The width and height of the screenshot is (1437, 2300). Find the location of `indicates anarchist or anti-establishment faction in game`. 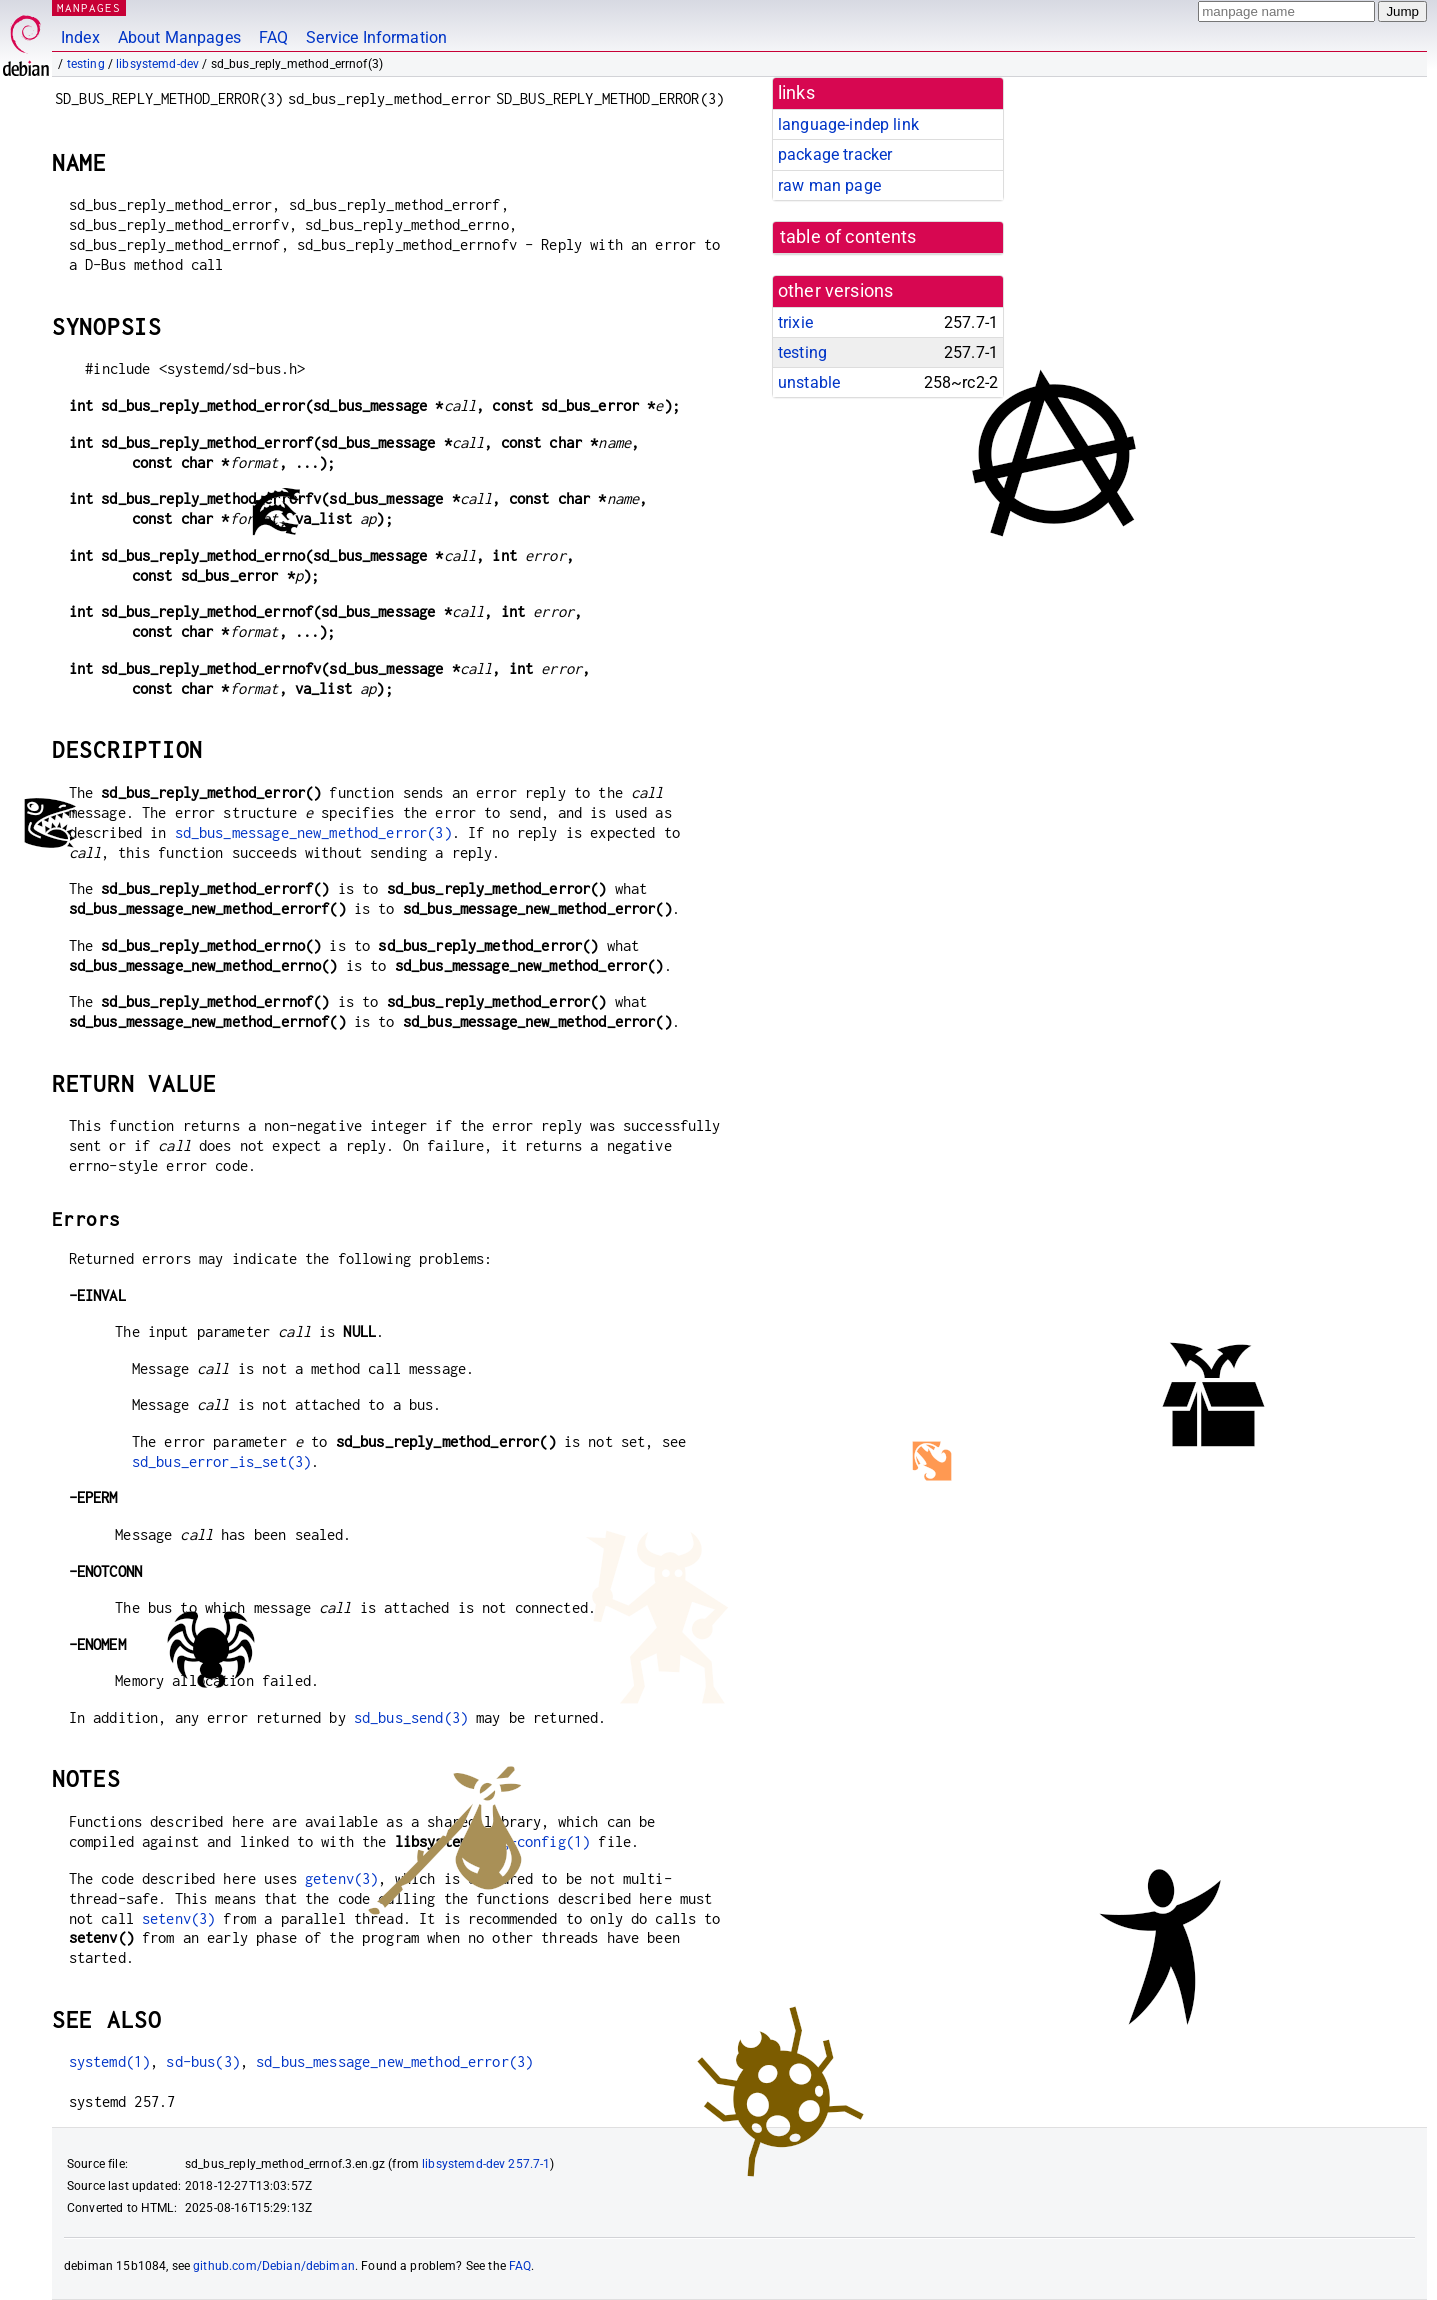

indicates anarchist or anti-establishment faction in game is located at coordinates (1054, 454).